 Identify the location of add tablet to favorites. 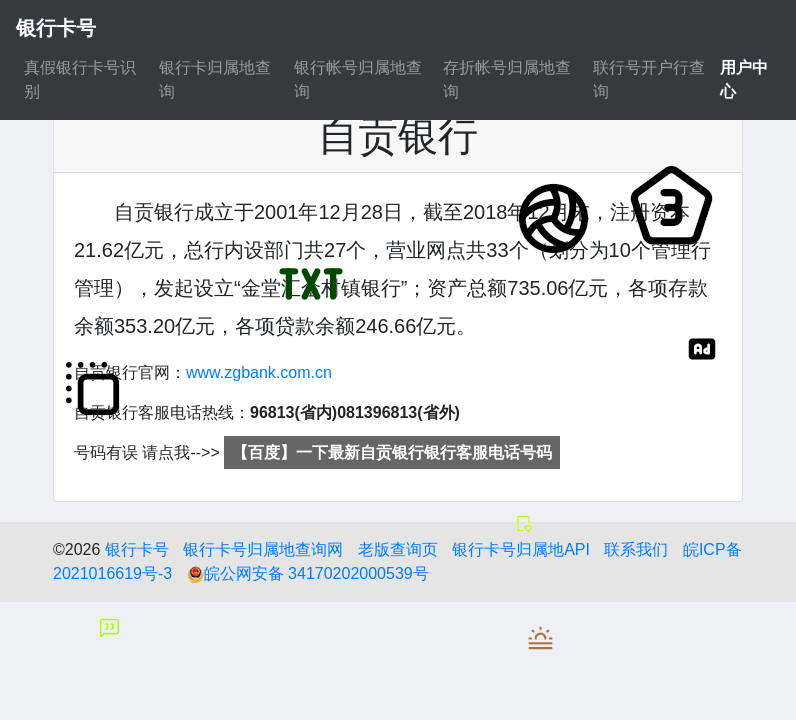
(523, 523).